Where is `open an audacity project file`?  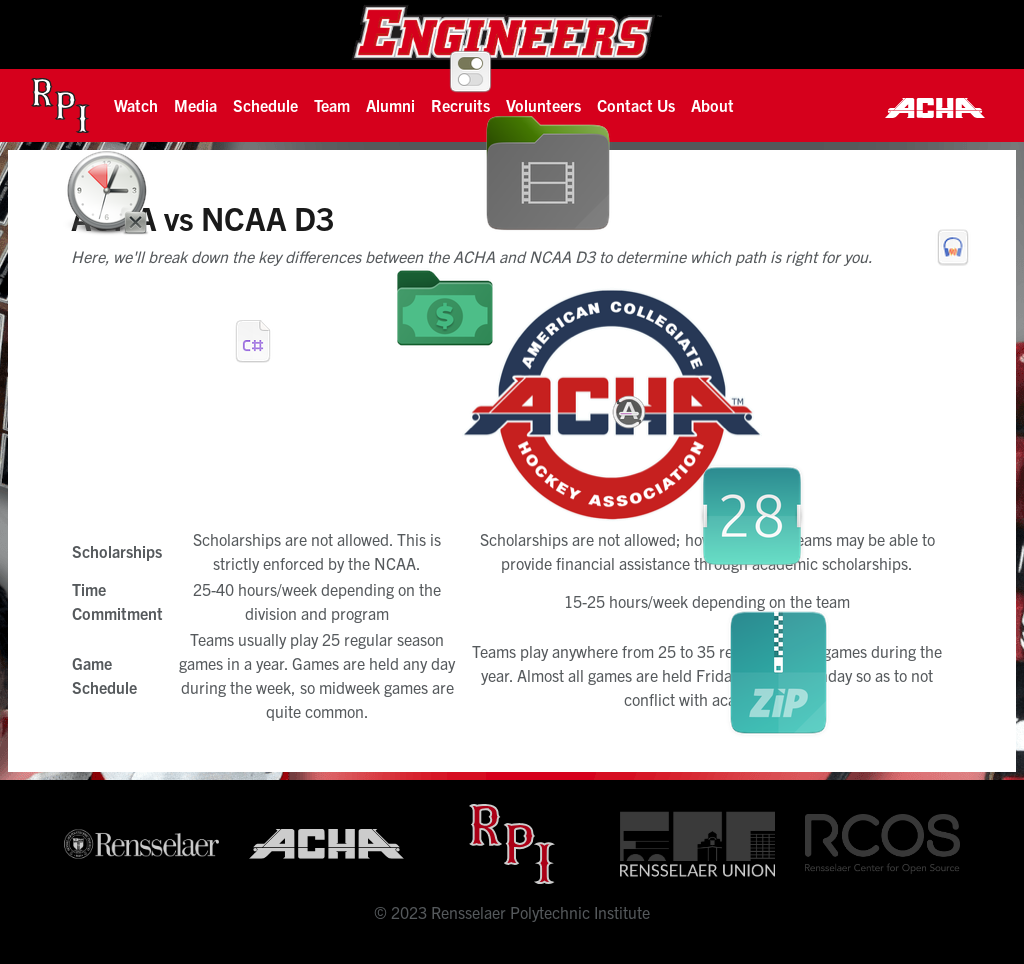 open an audacity project file is located at coordinates (953, 247).